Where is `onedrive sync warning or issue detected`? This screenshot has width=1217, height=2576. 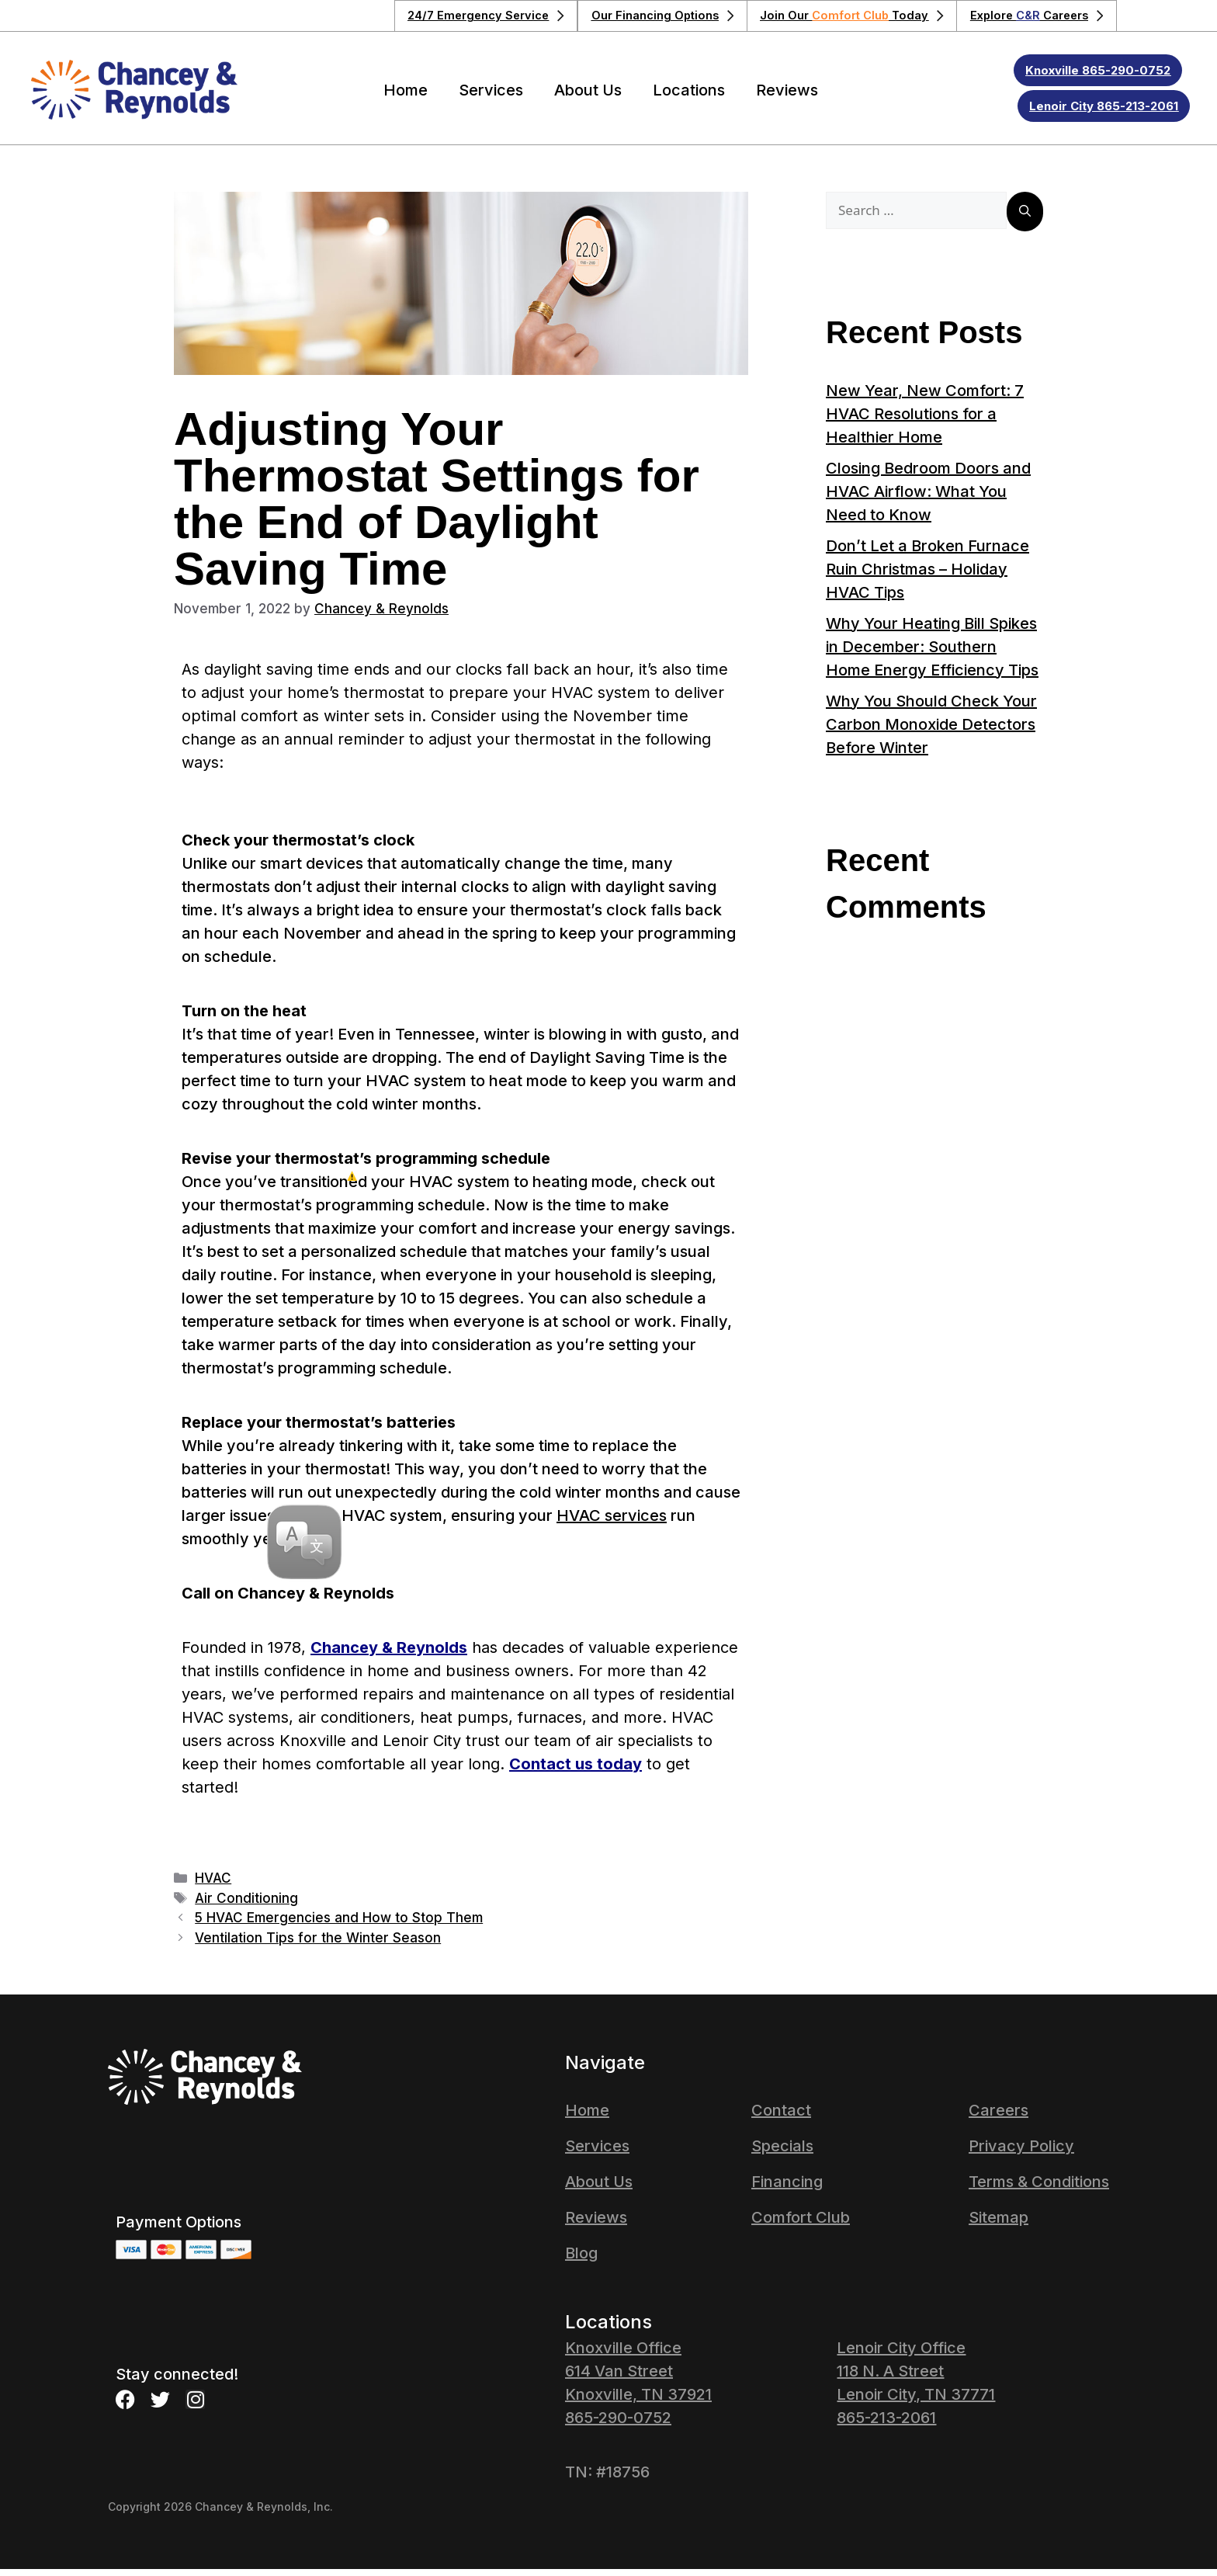 onedrive sync warning or issue detected is located at coordinates (348, 1172).